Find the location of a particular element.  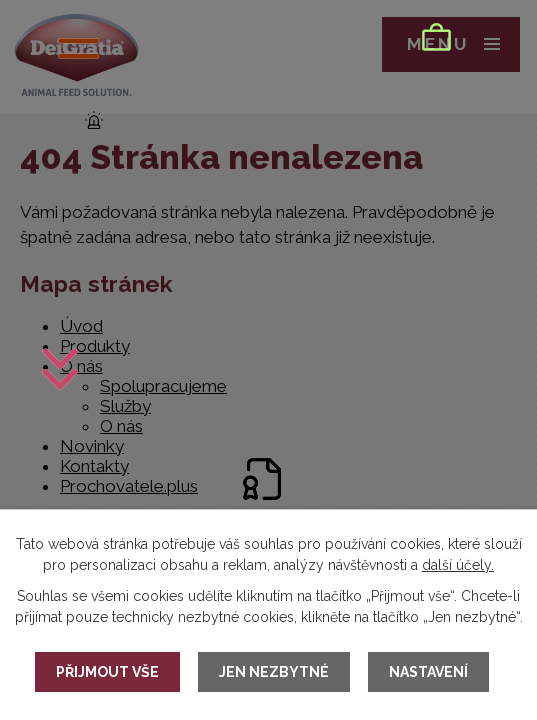

indicates equality or balance between values is located at coordinates (78, 48).